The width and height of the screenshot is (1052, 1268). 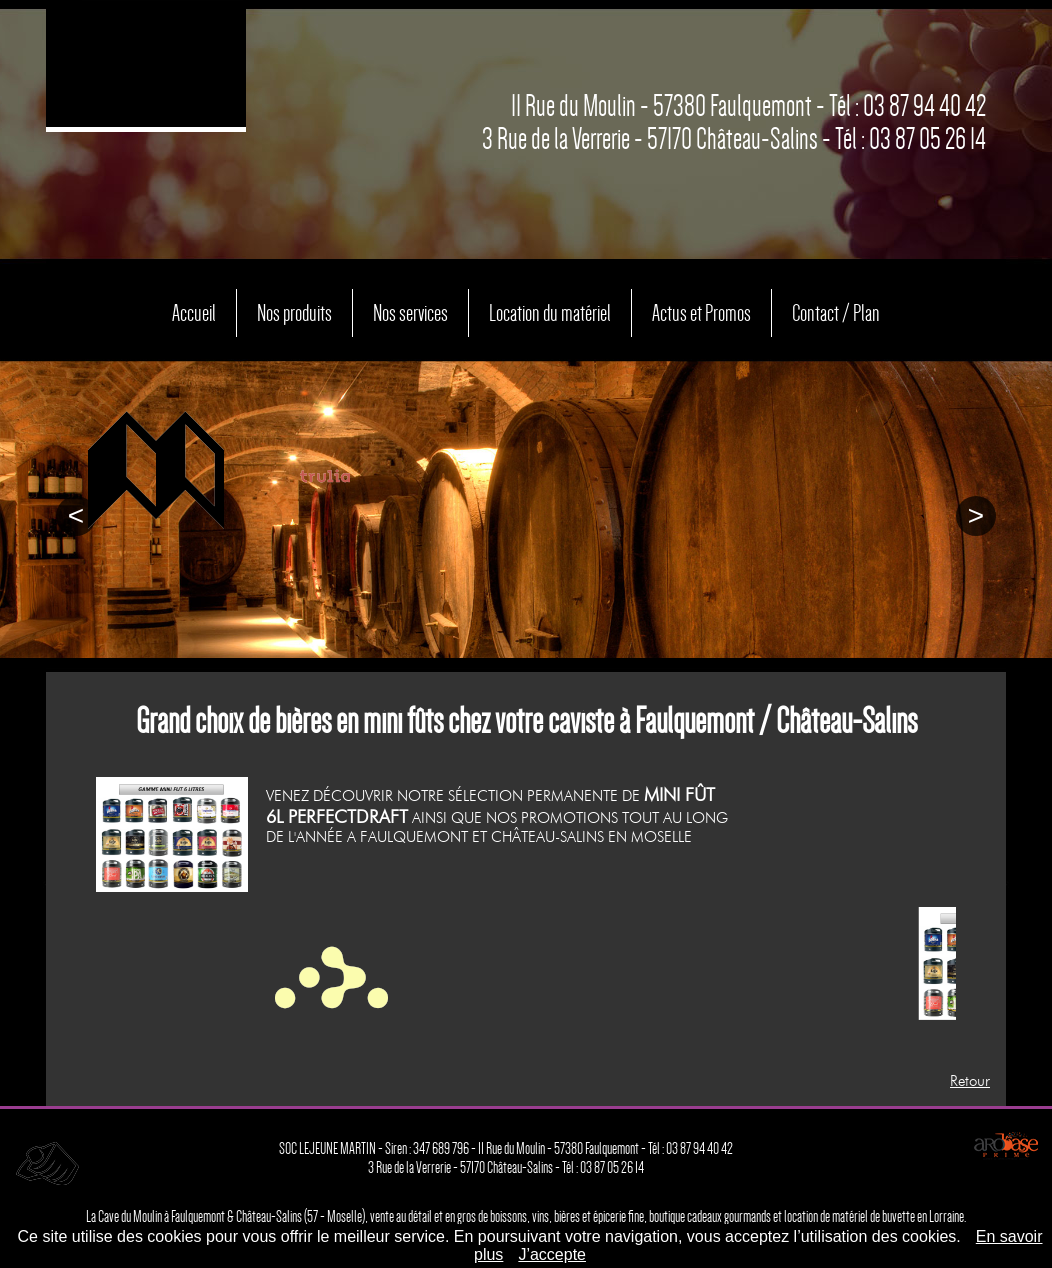 I want to click on react router library logo, so click(x=331, y=977).